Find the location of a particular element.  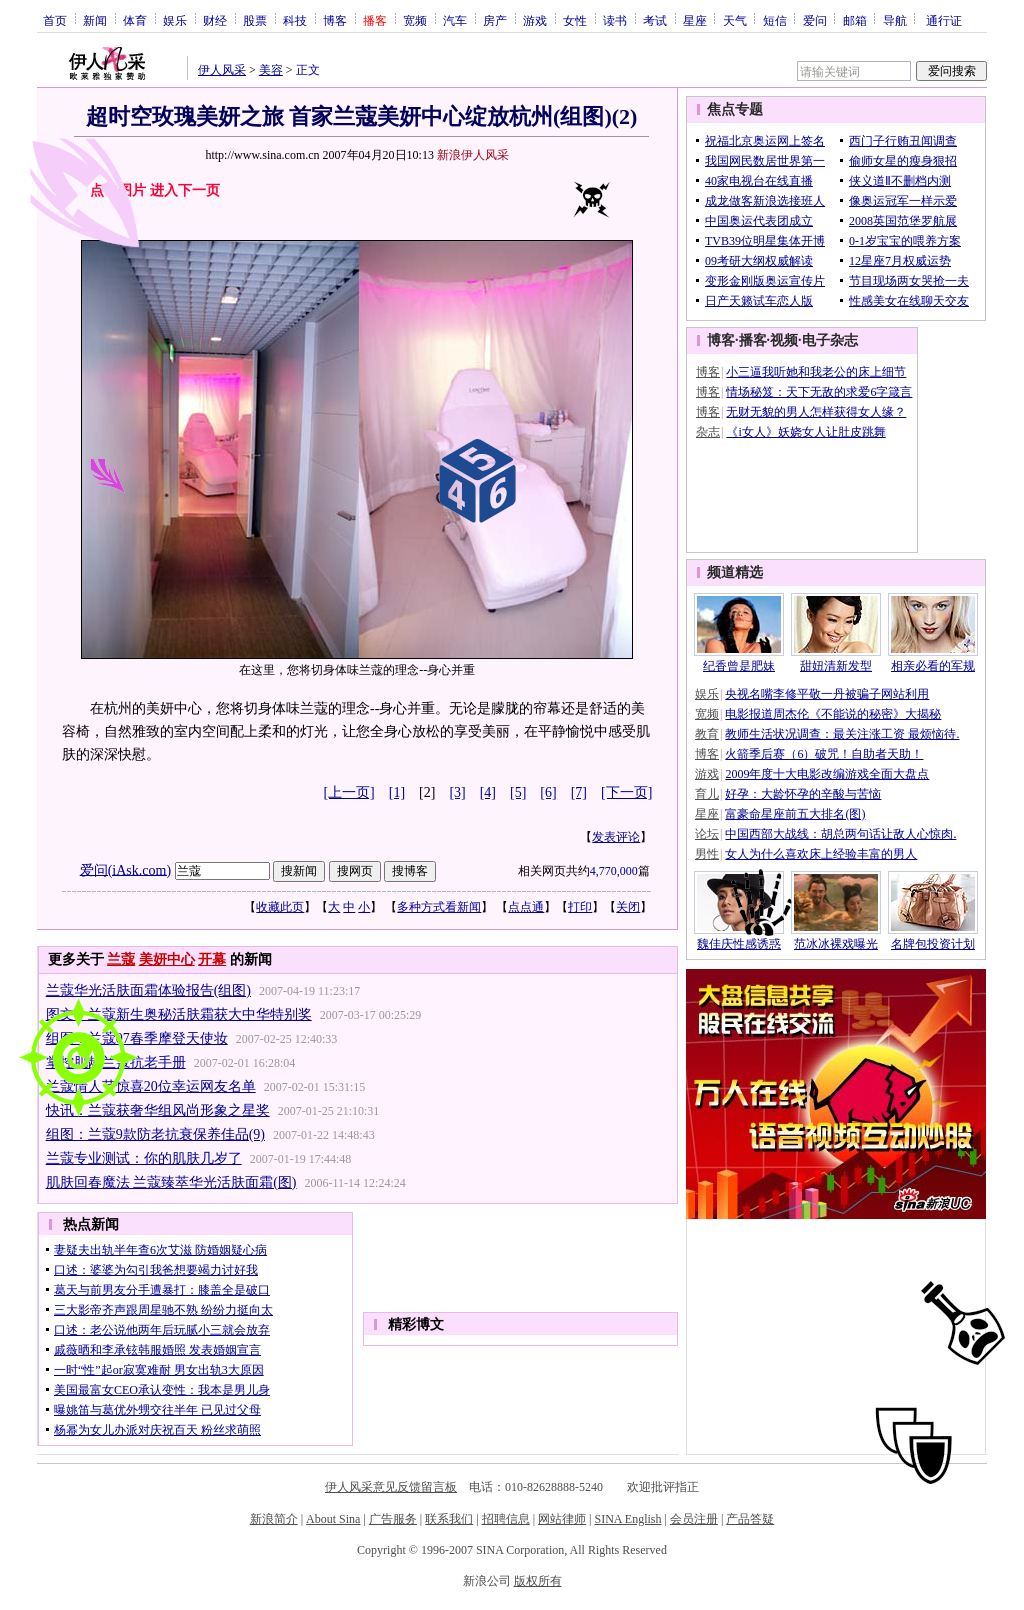

throw or launch a dagger attack is located at coordinates (85, 193).